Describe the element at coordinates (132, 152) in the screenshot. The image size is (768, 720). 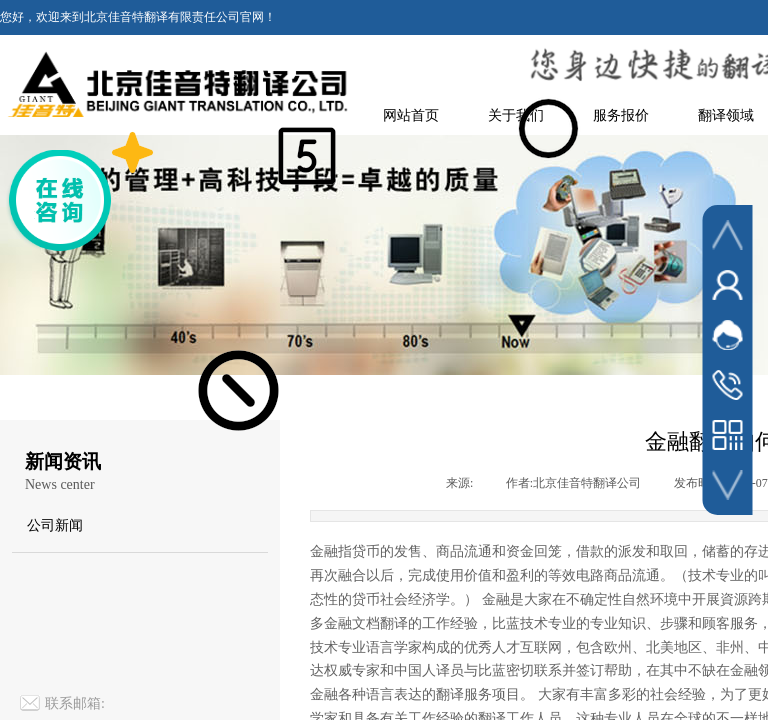
I see `indicates a special or featured item` at that location.